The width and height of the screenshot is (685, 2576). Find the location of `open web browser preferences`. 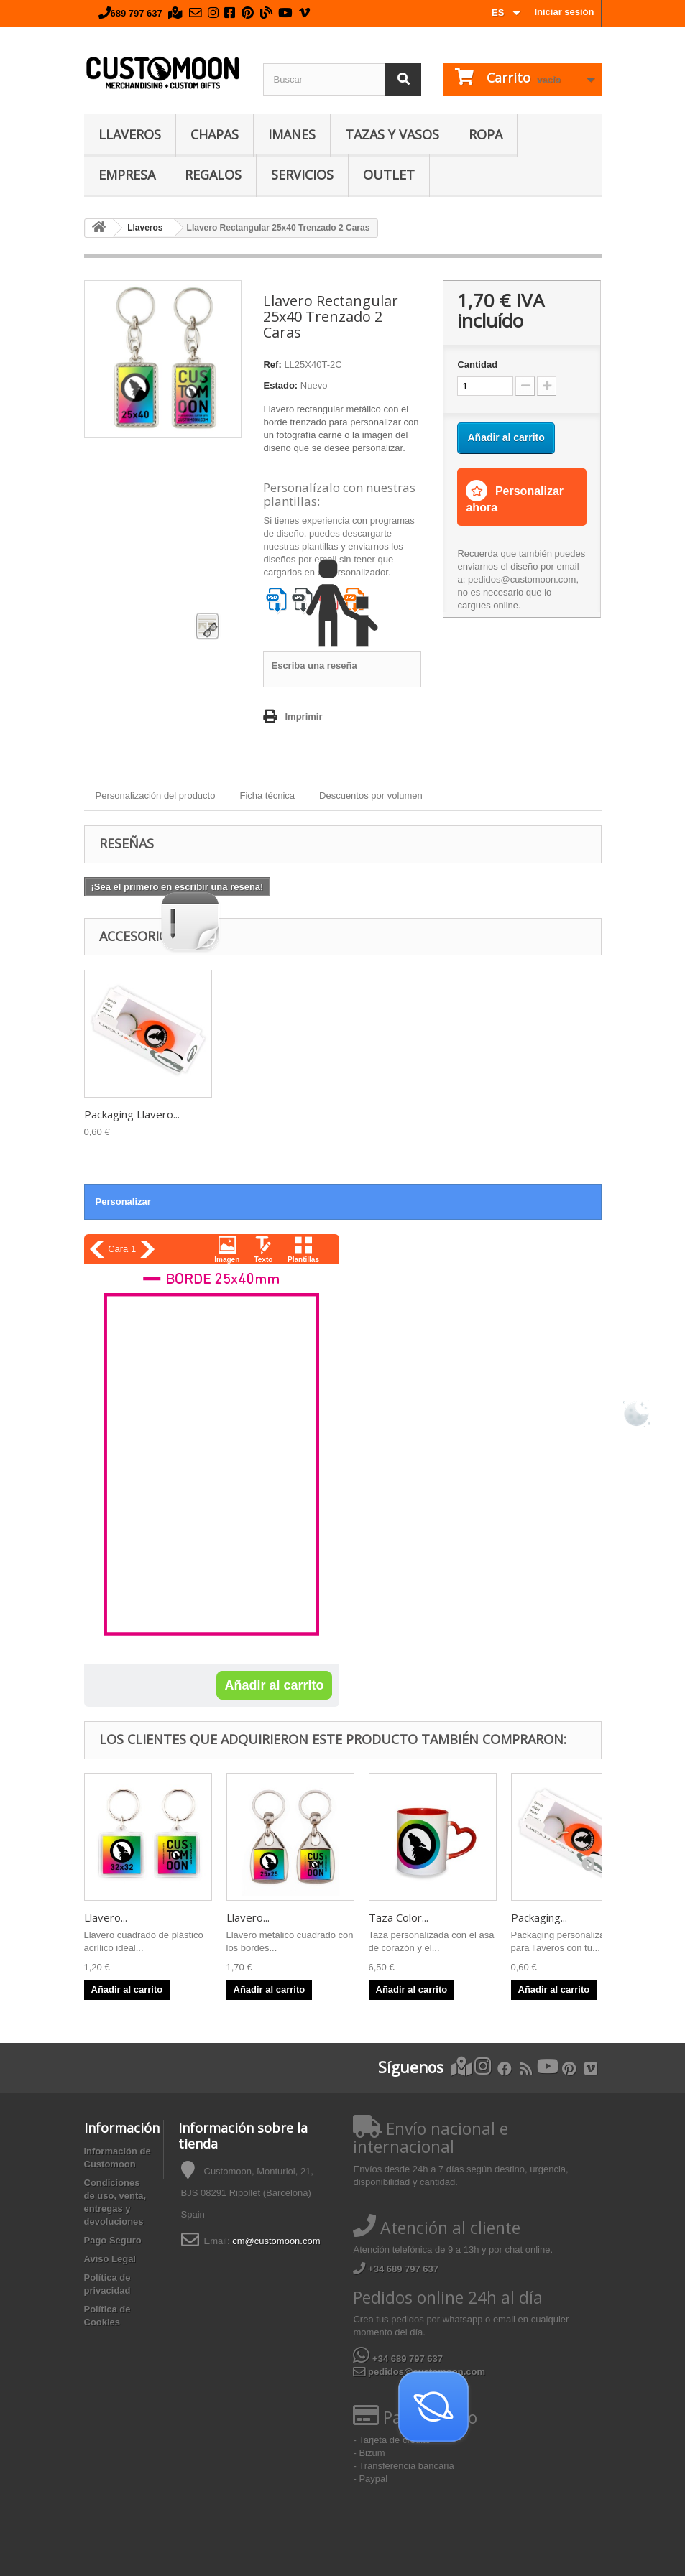

open web browser preferences is located at coordinates (433, 2408).